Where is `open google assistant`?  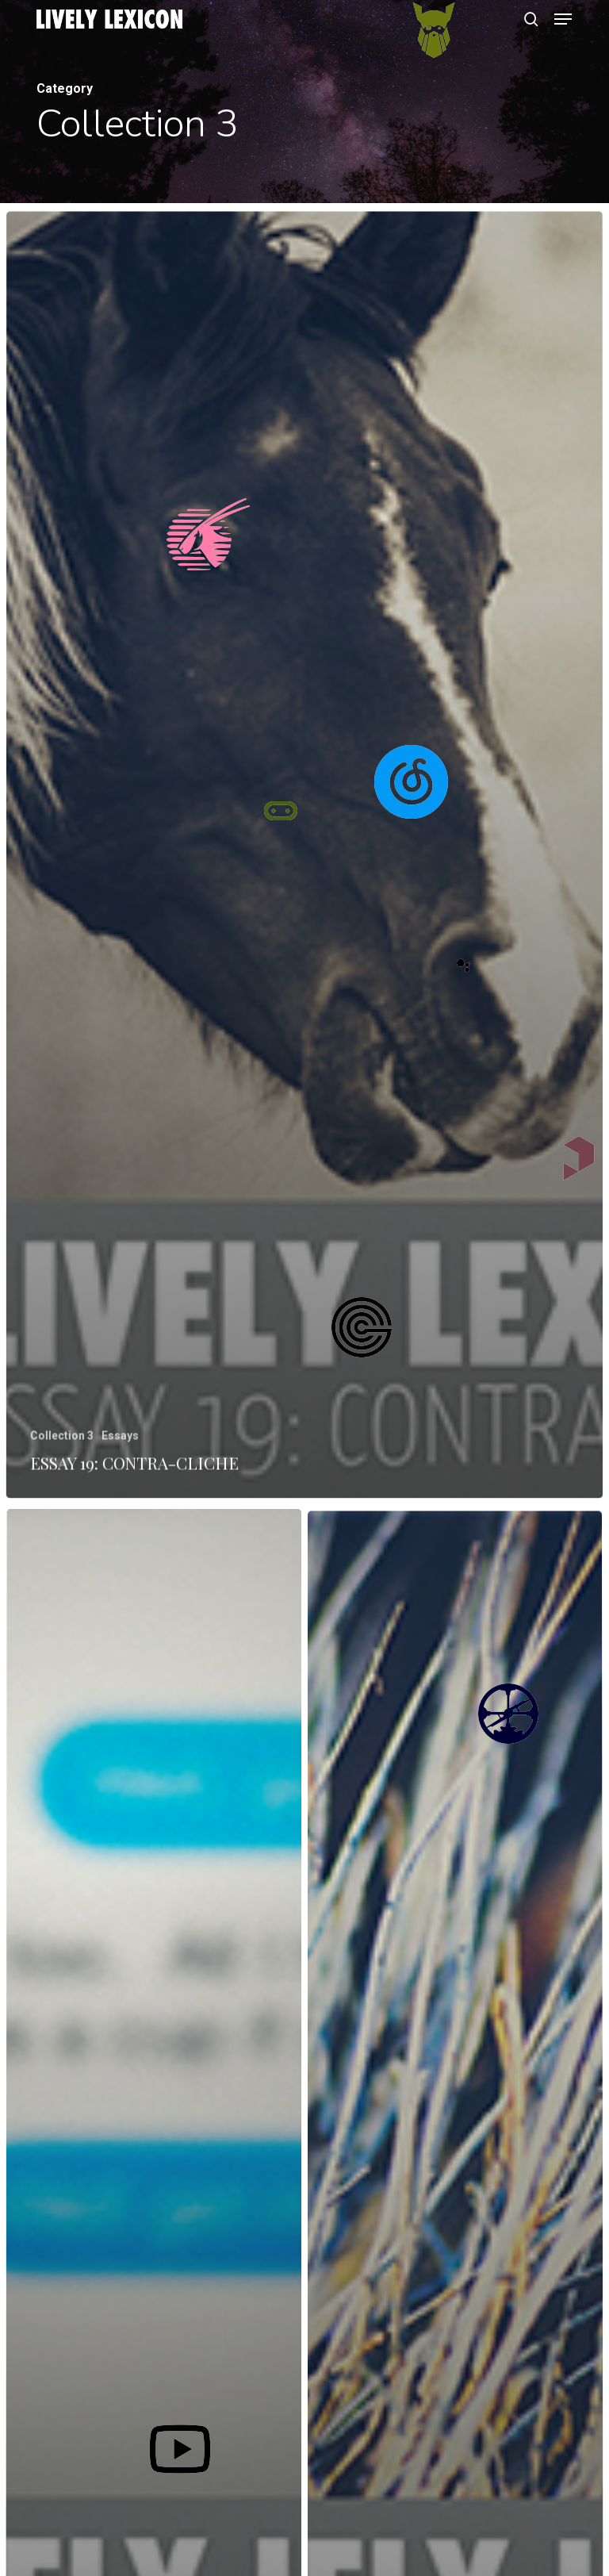
open google assistant is located at coordinates (464, 966).